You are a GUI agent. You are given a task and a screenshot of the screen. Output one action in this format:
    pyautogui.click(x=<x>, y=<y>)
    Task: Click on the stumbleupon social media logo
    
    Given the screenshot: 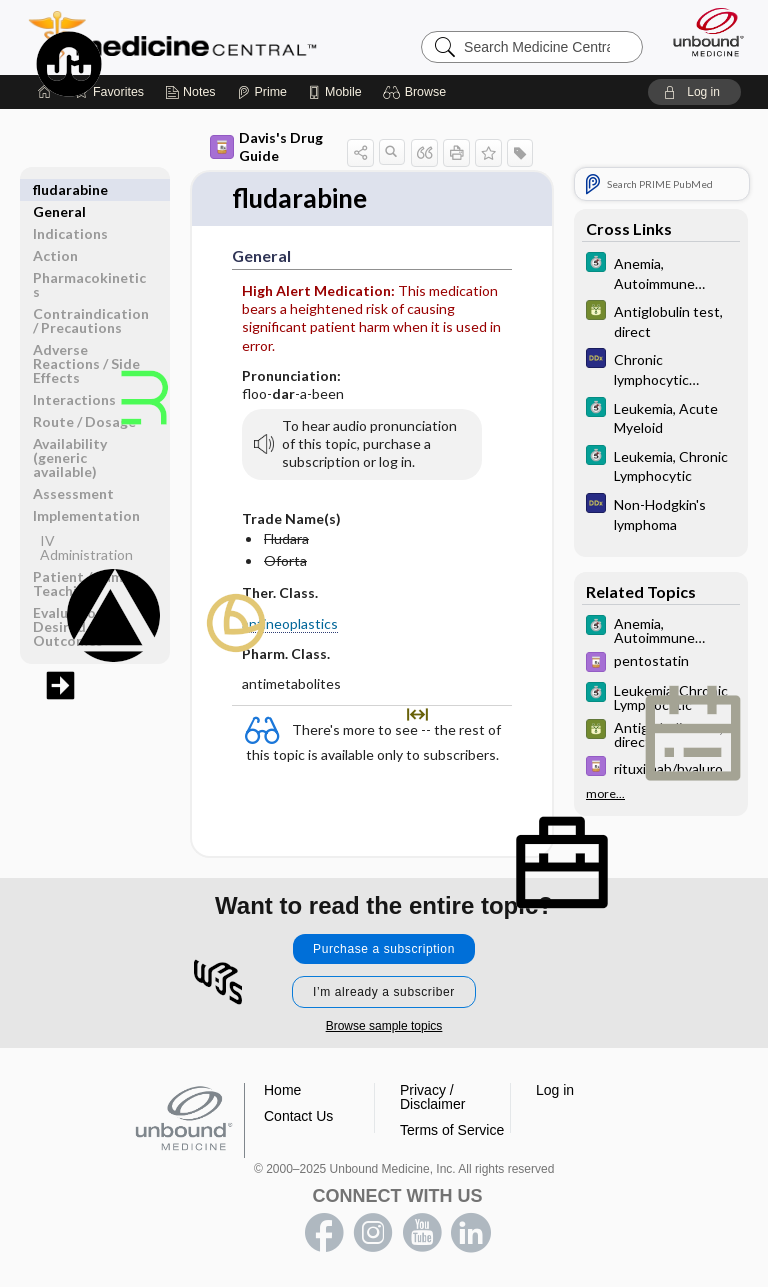 What is the action you would take?
    pyautogui.click(x=68, y=64)
    